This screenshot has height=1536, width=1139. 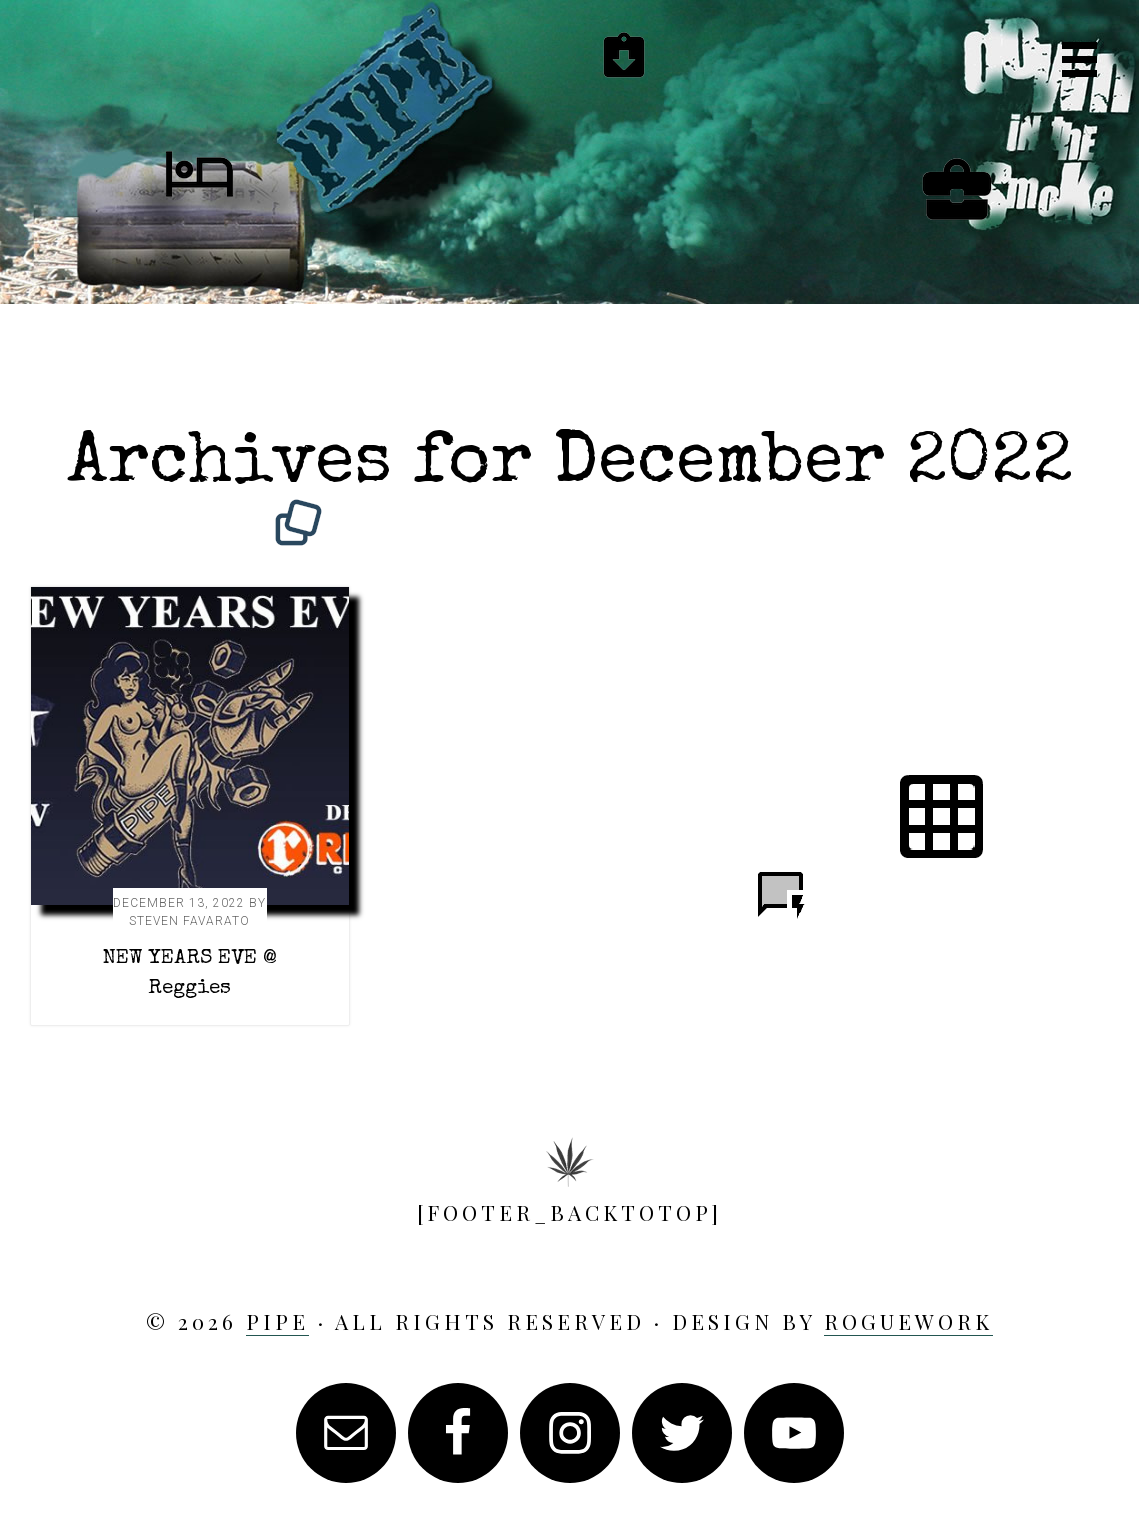 I want to click on access business or work-related features, so click(x=957, y=189).